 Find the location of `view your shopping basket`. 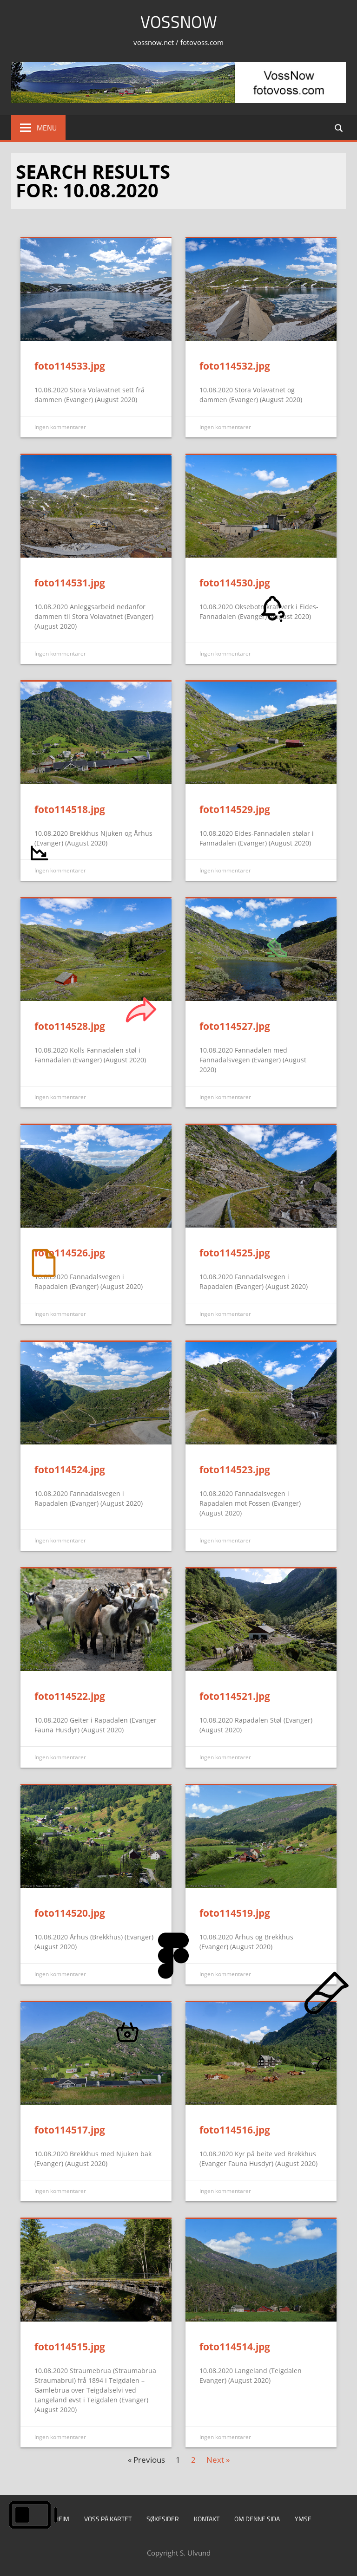

view your shopping basket is located at coordinates (127, 2032).